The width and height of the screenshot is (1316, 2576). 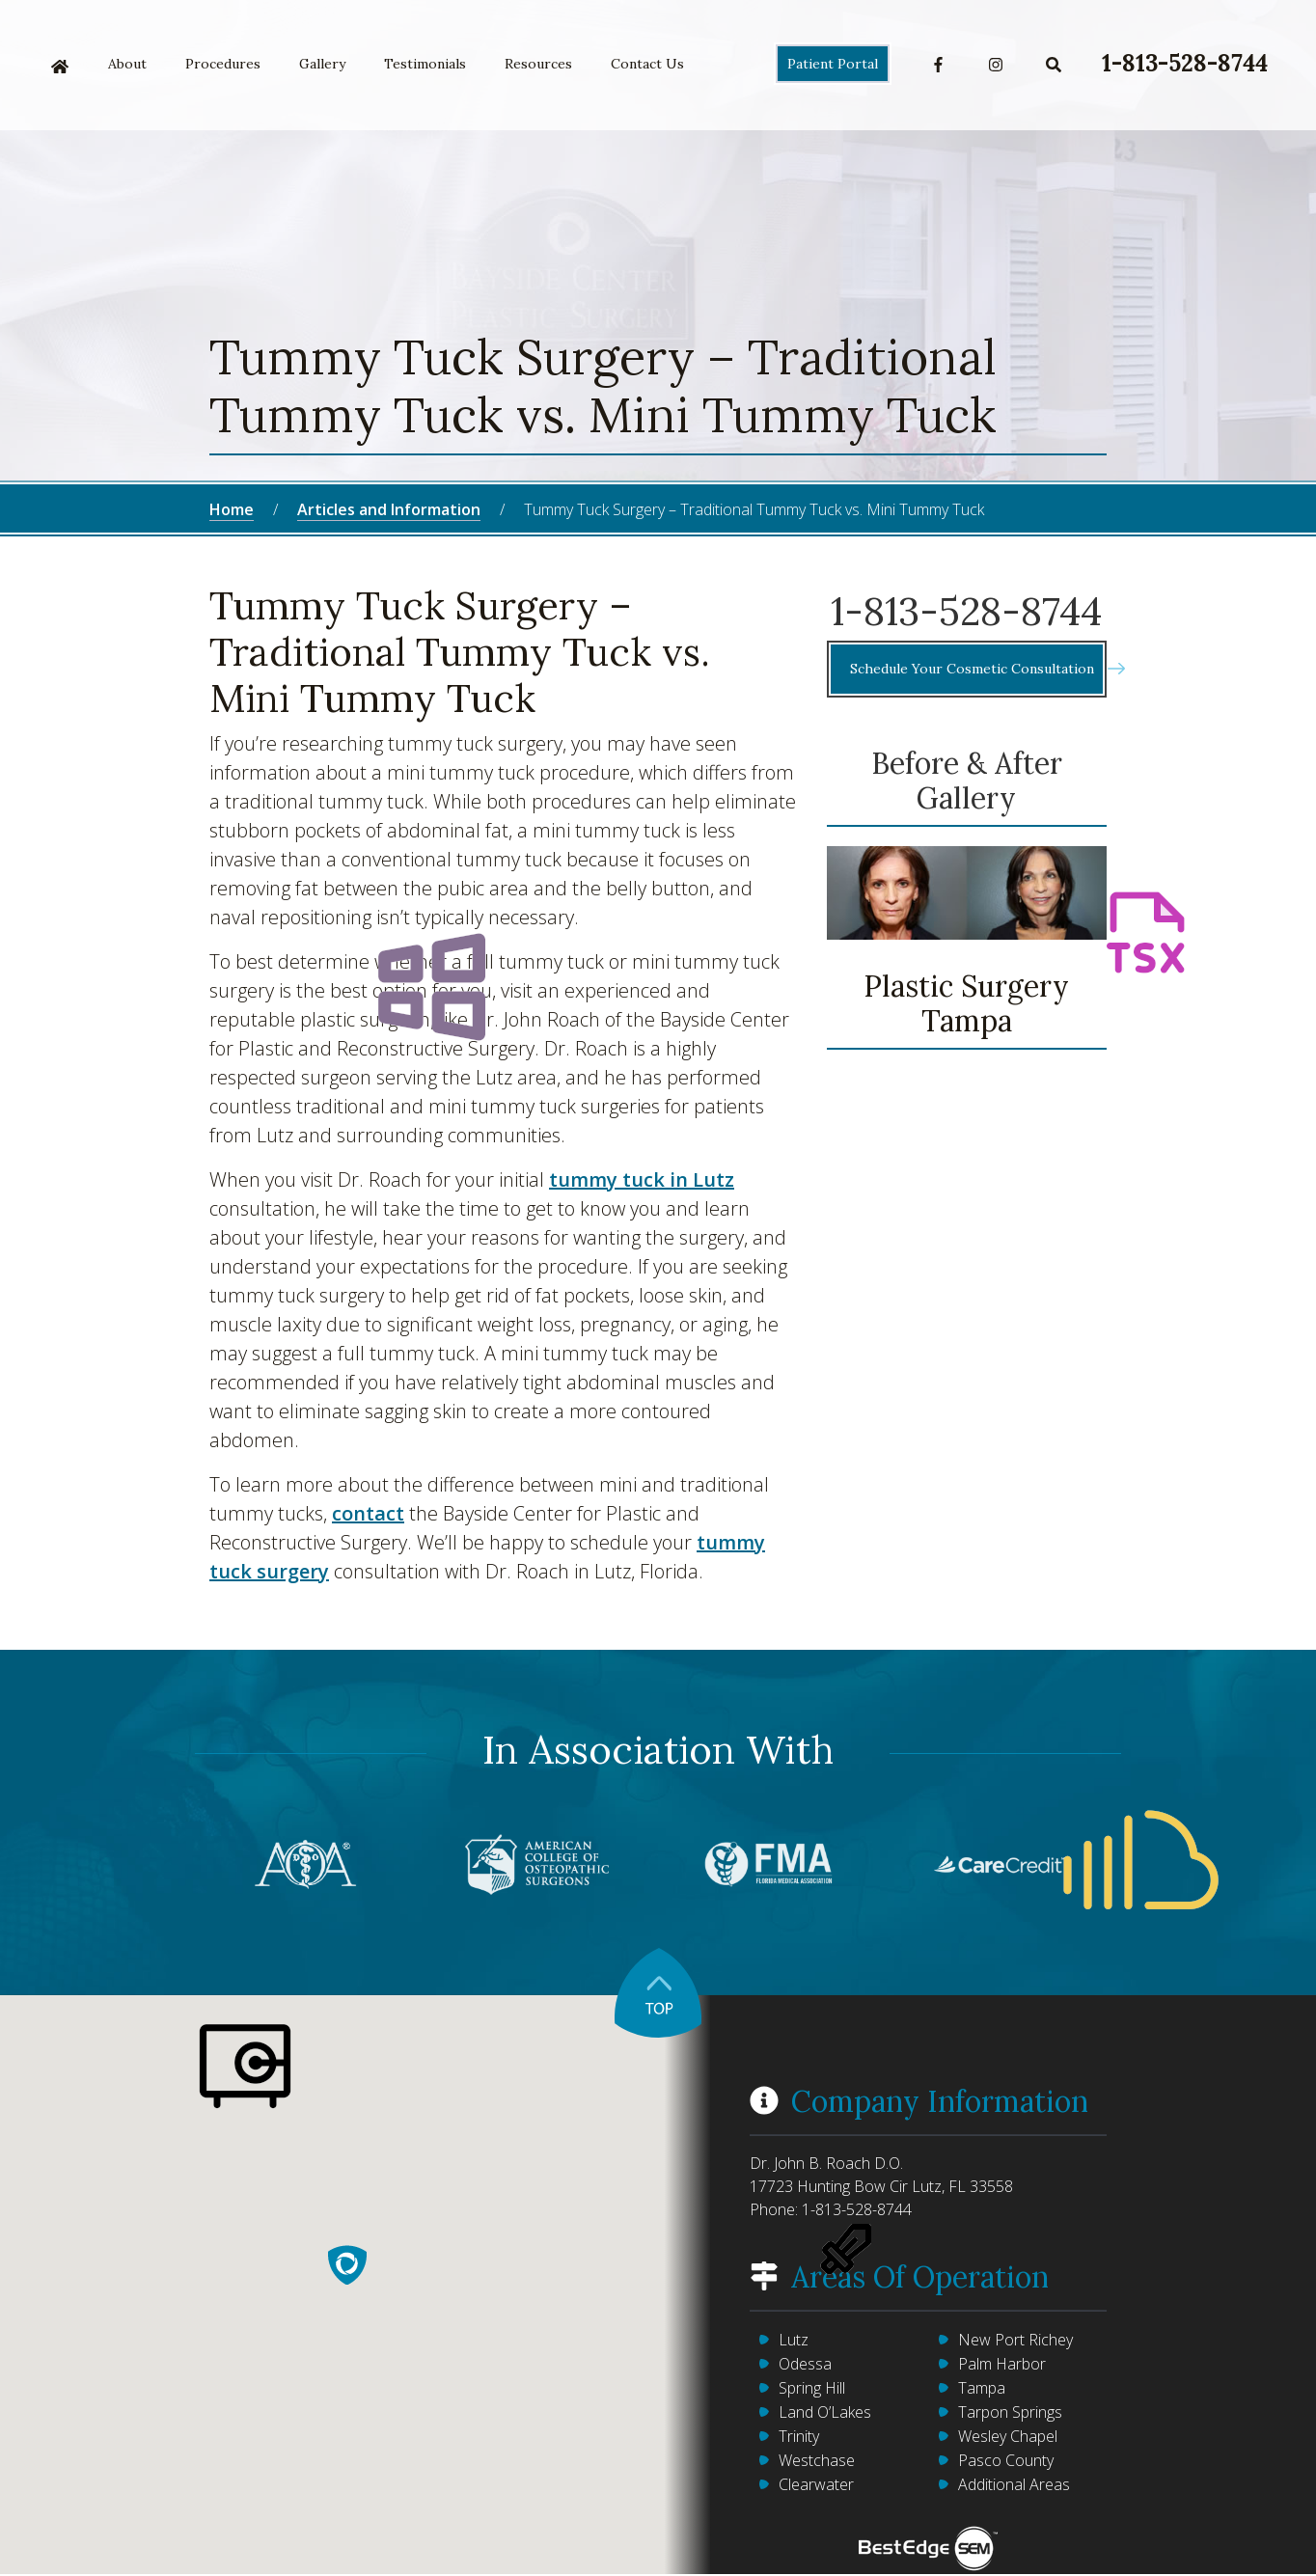 I want to click on a TypeScript React component file, so click(x=1147, y=936).